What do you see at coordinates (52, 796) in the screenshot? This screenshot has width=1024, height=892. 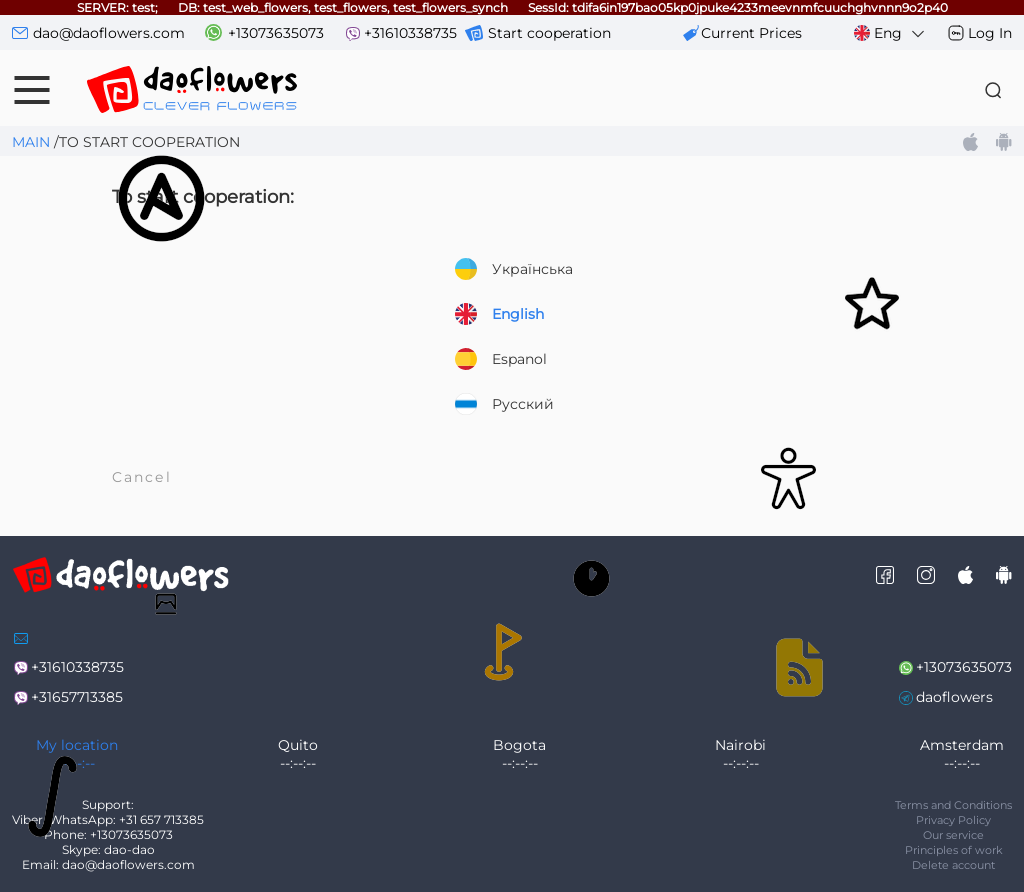 I see `access integral calculus tools` at bounding box center [52, 796].